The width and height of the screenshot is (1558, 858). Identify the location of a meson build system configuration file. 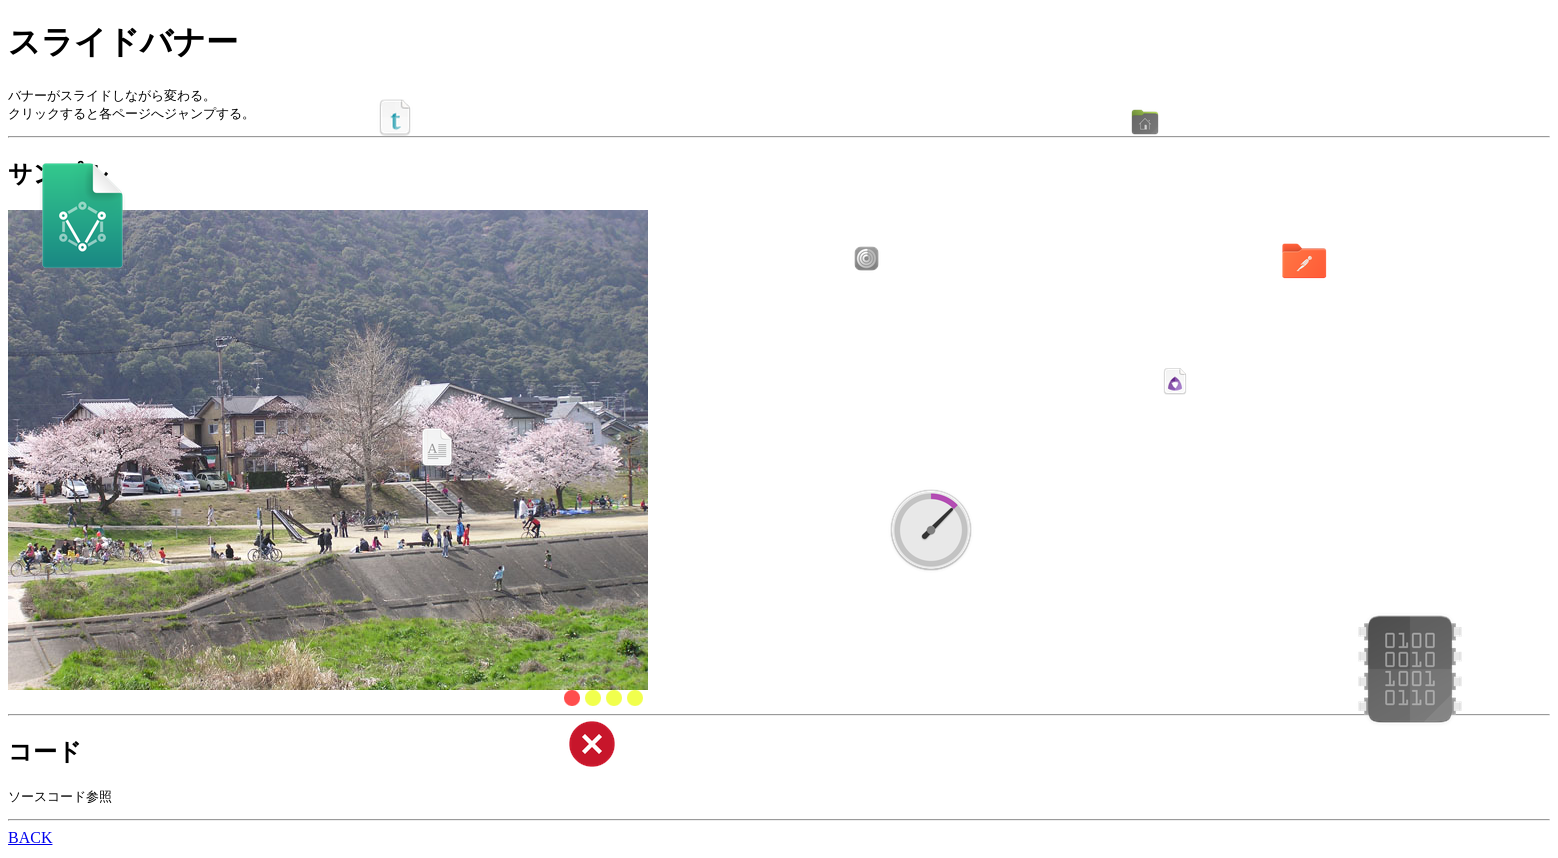
(1175, 381).